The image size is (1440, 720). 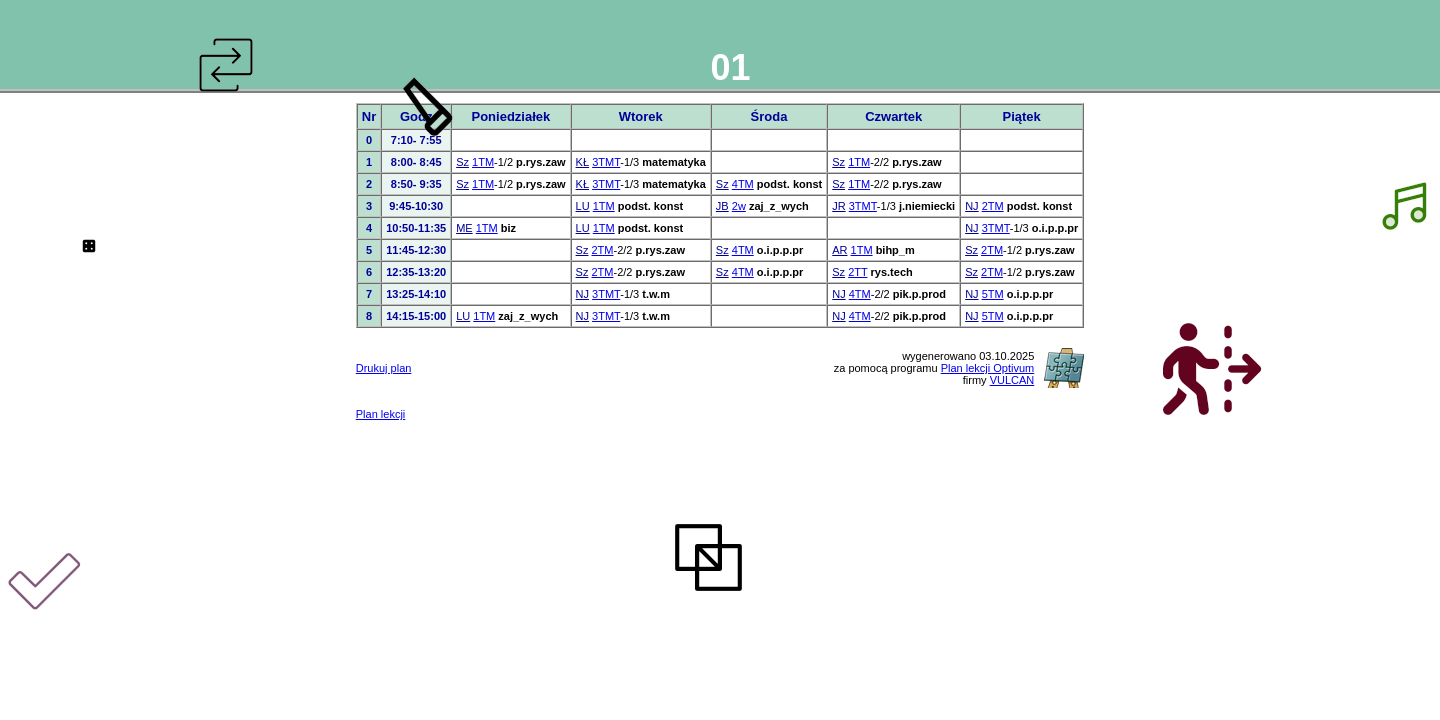 I want to click on roll or randomize a selection, so click(x=89, y=246).